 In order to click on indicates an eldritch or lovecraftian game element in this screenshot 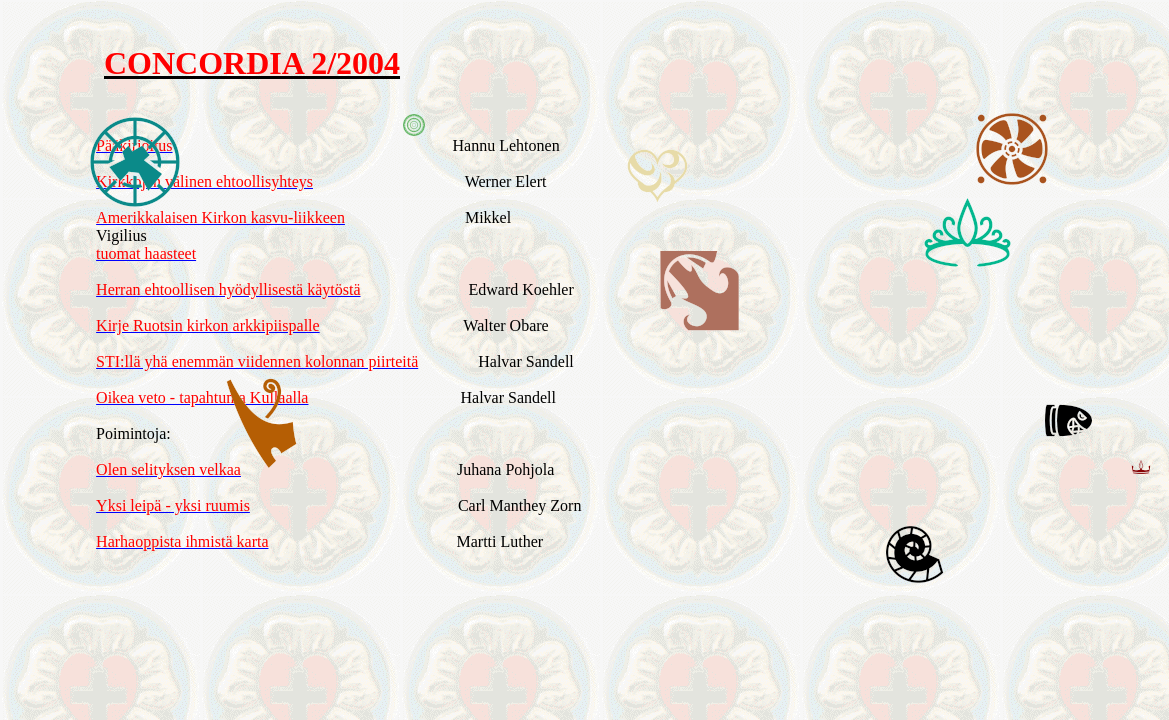, I will do `click(657, 174)`.